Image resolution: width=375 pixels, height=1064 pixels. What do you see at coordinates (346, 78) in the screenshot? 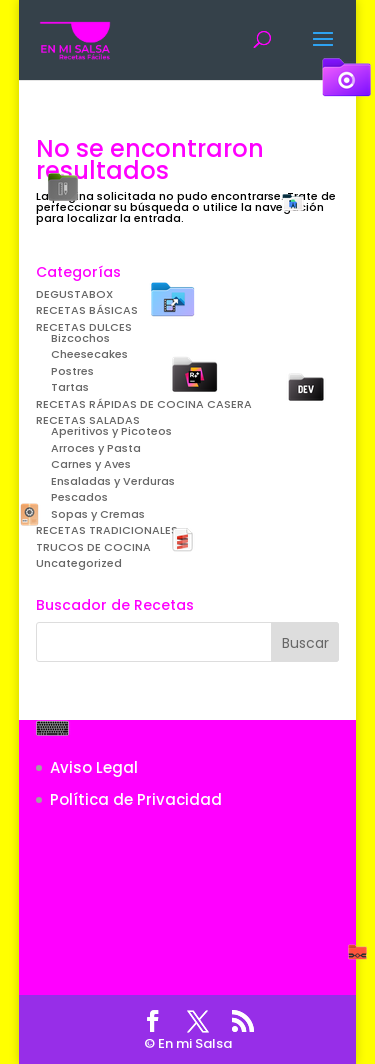
I see `open wondershare orgcharting project folder` at bounding box center [346, 78].